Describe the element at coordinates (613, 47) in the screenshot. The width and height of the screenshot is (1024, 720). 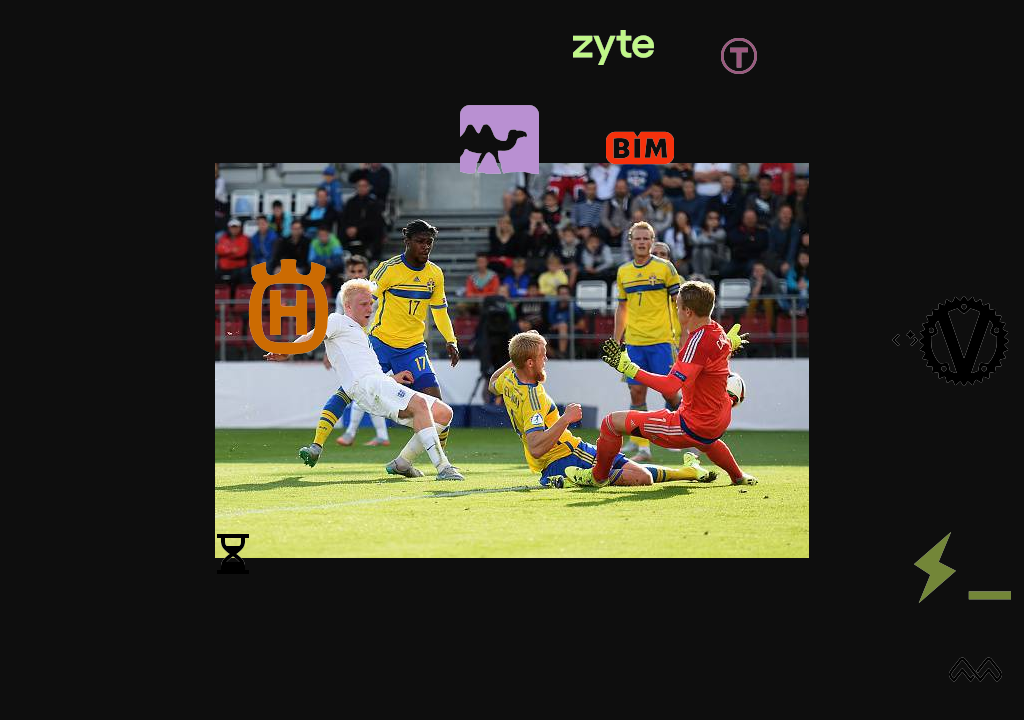
I see `Zyte company logo` at that location.